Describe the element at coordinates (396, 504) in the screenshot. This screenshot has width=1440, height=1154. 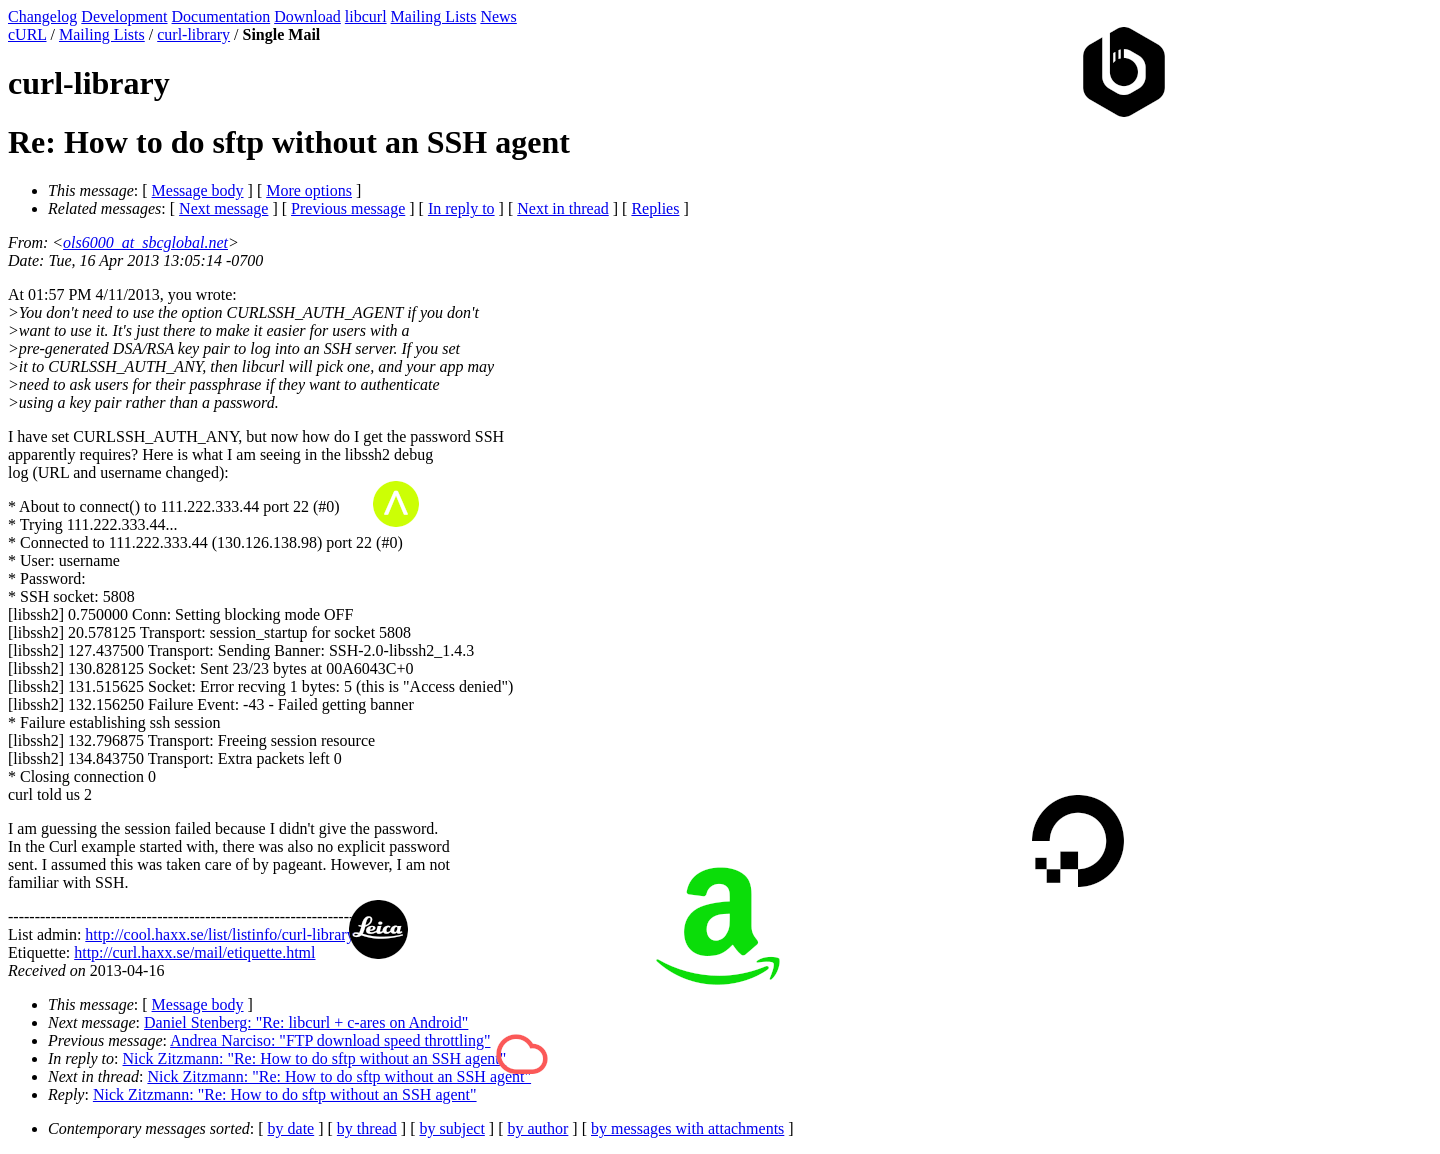
I see `open the lydia mobile payment app` at that location.